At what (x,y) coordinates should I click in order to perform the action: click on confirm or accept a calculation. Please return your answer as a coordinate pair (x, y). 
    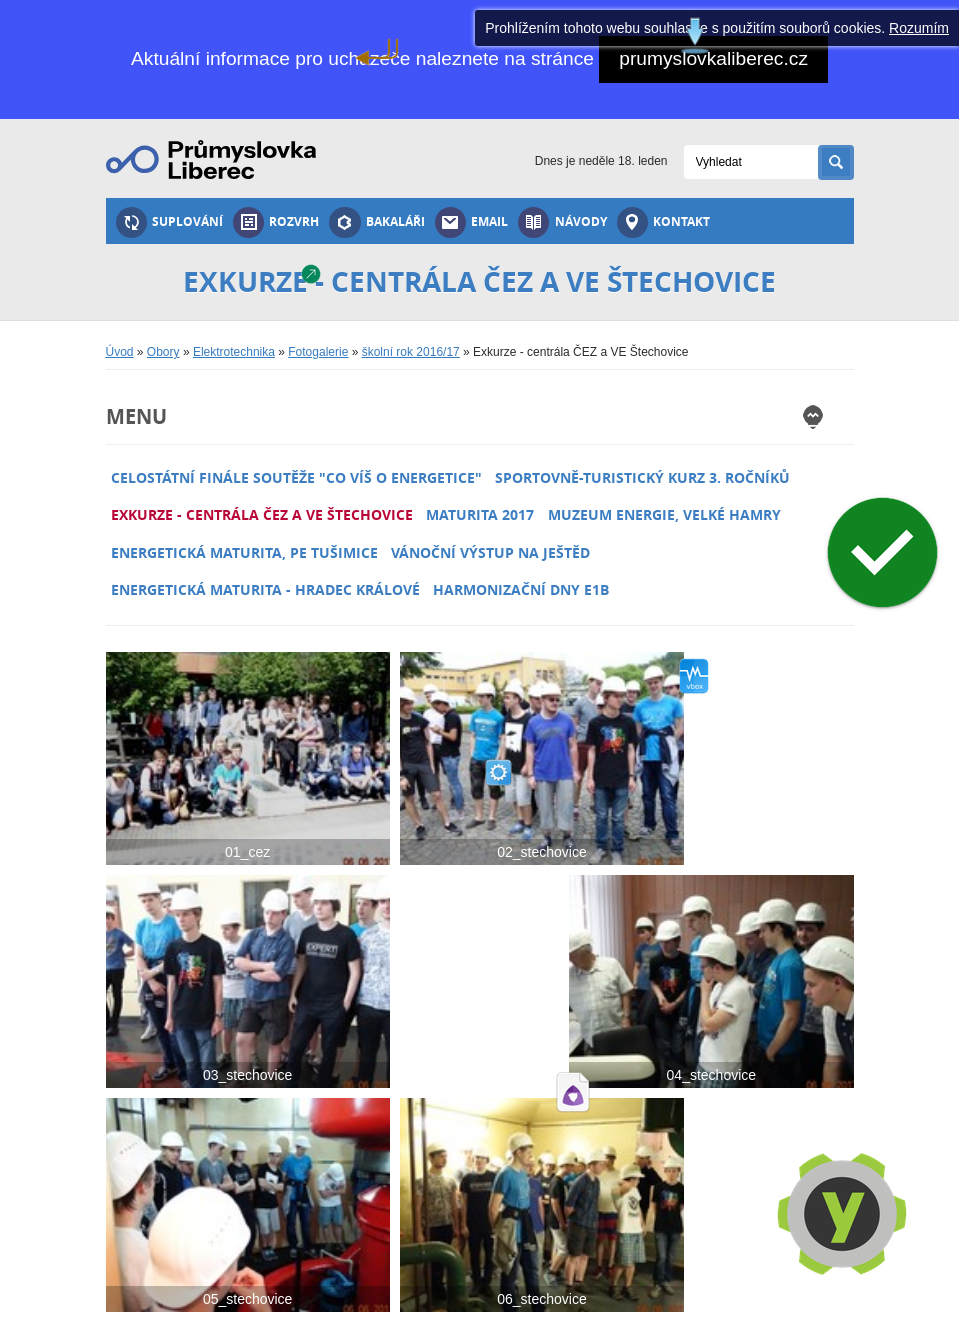
    Looking at the image, I should click on (882, 552).